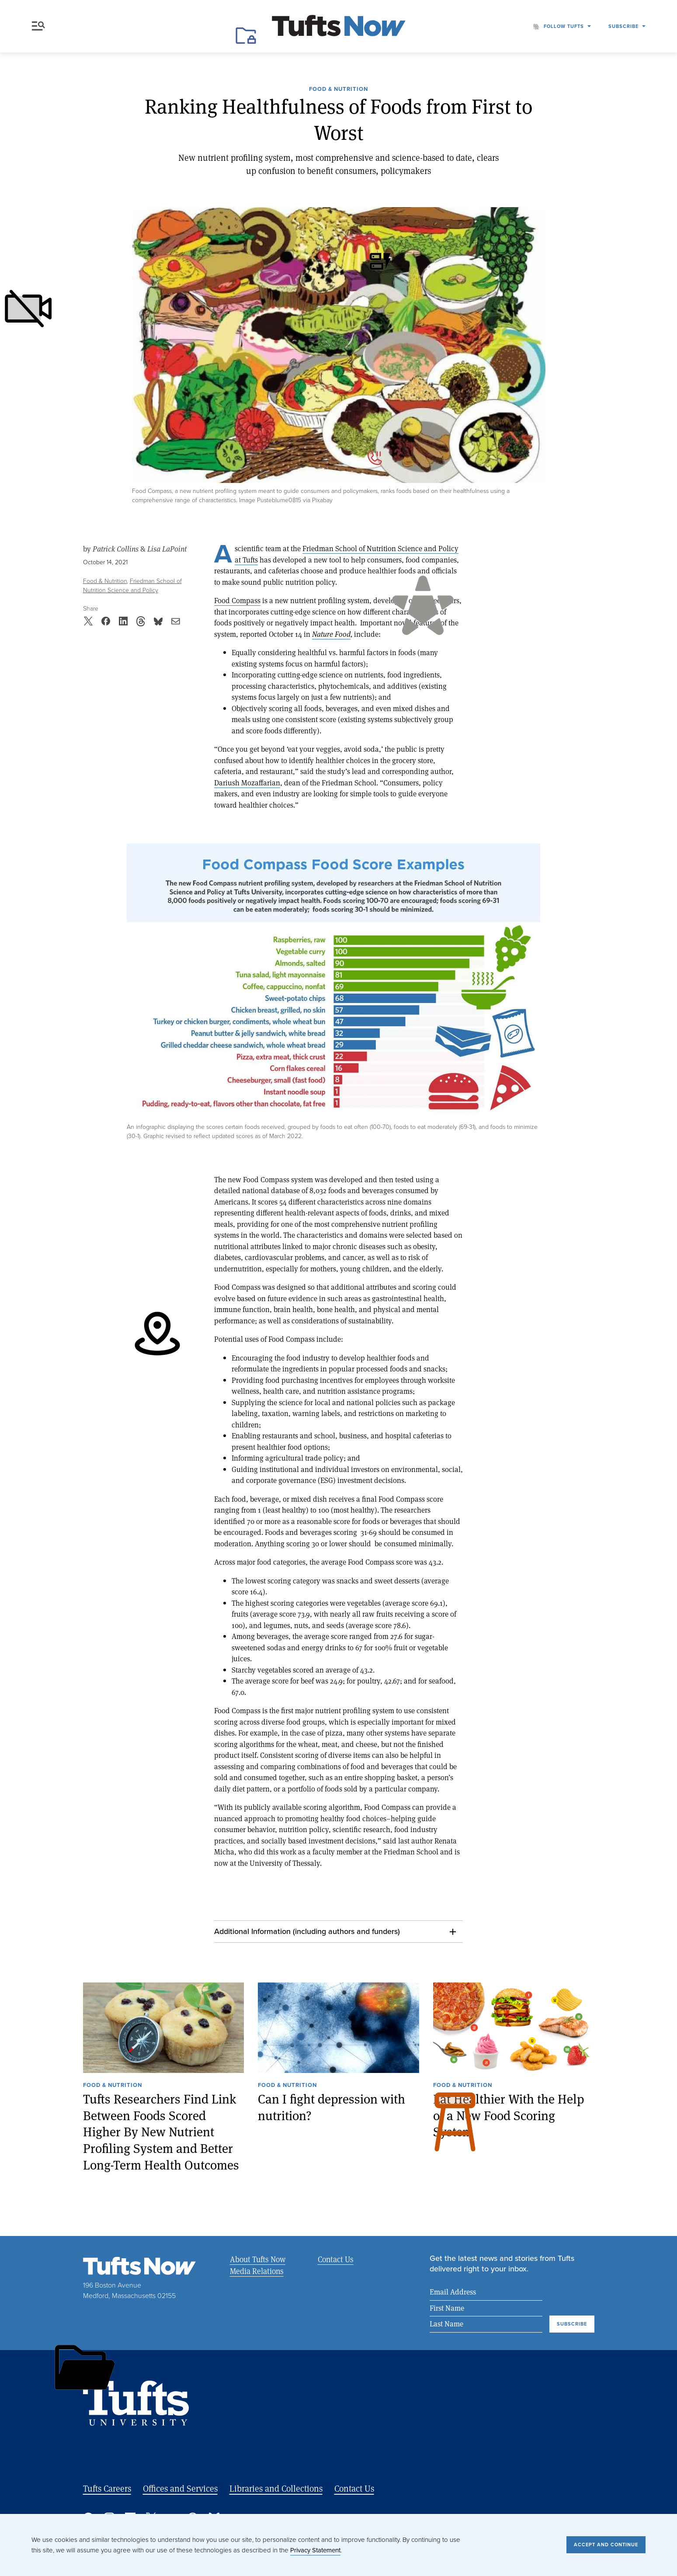 Image resolution: width=677 pixels, height=2576 pixels. What do you see at coordinates (83, 2366) in the screenshot?
I see `open folder to view contents` at bounding box center [83, 2366].